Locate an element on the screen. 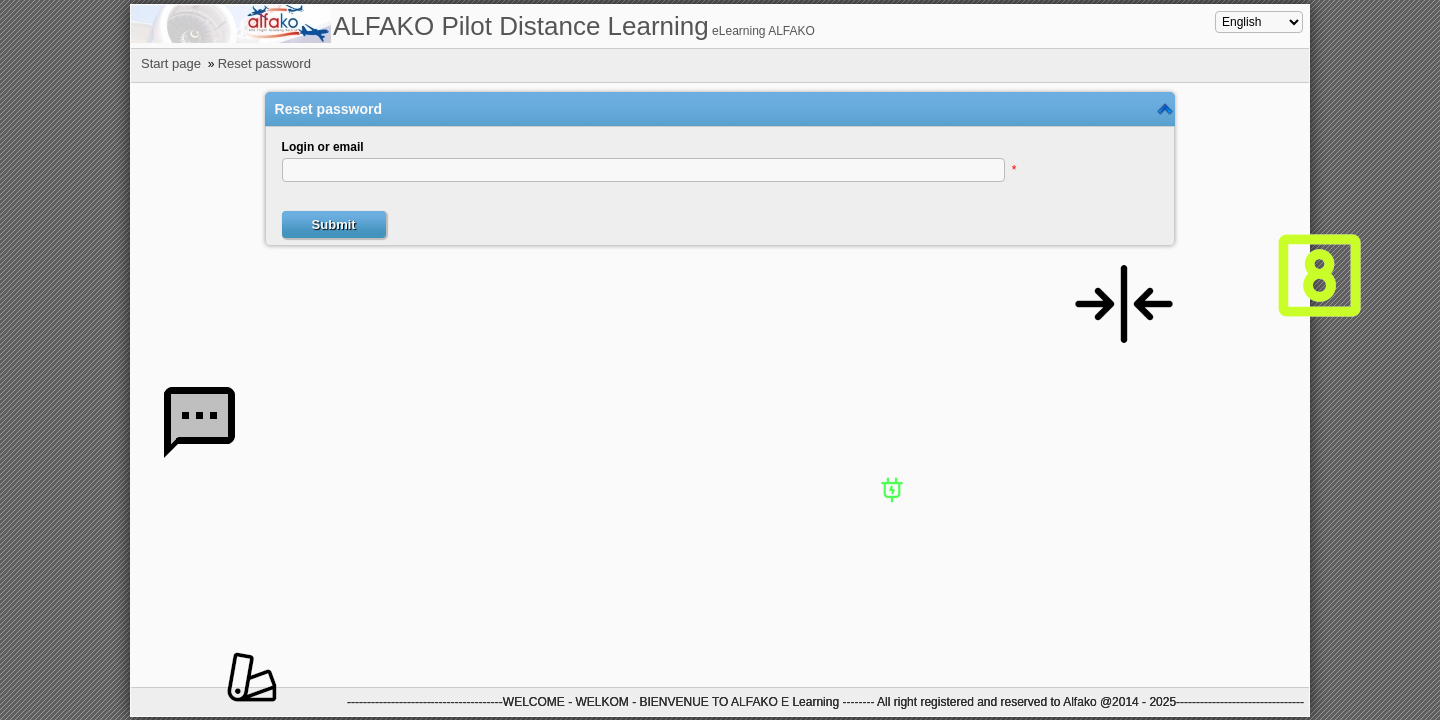 This screenshot has width=1440, height=720. open text messaging app is located at coordinates (199, 422).